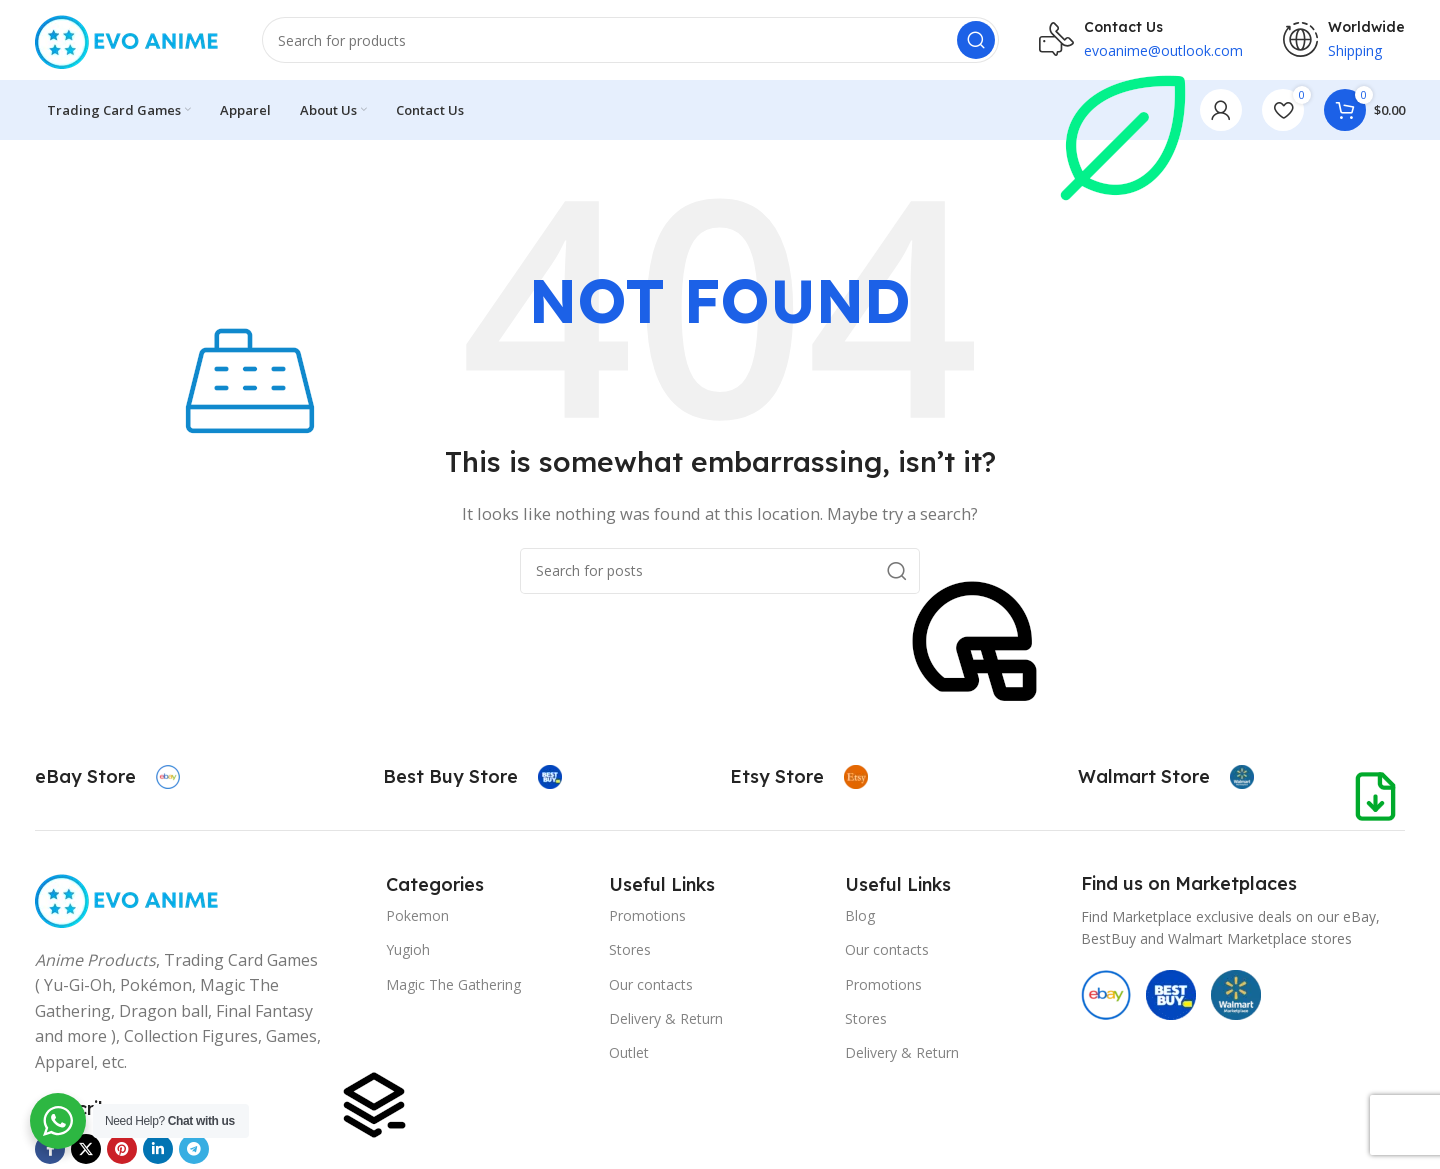  Describe the element at coordinates (1123, 138) in the screenshot. I see `view eco-friendly or sustainable options` at that location.